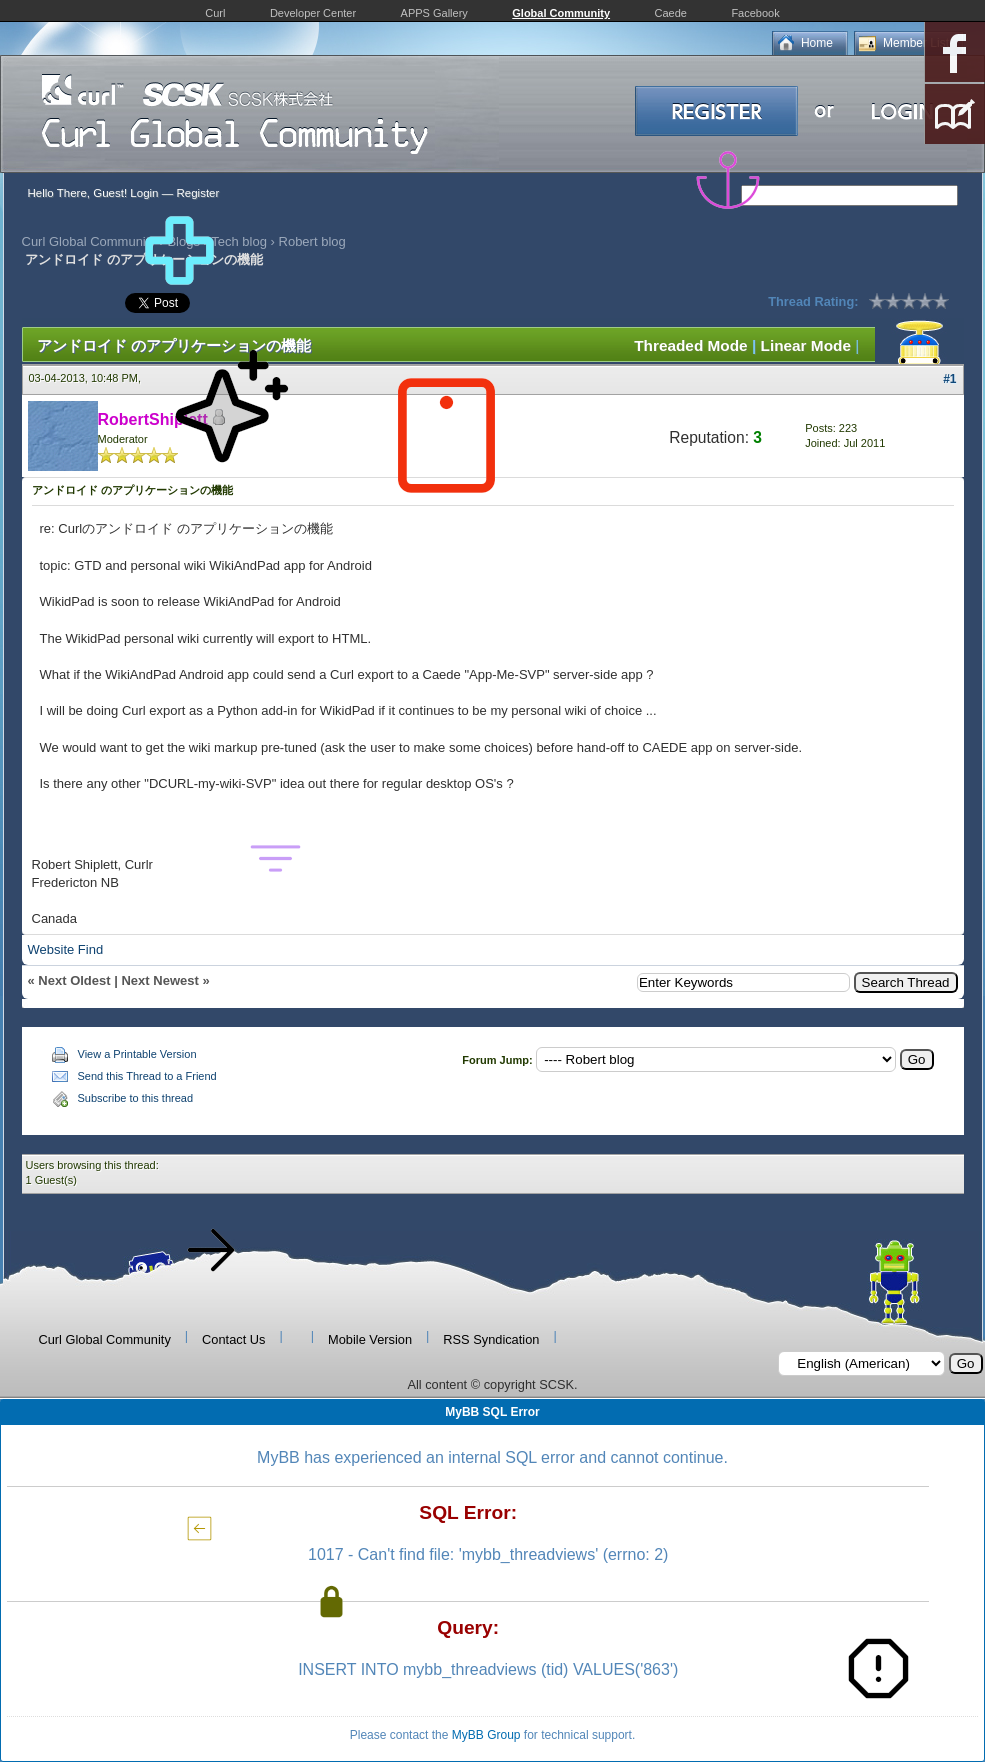 This screenshot has width=985, height=1762. Describe the element at coordinates (878, 1668) in the screenshot. I see `indicates a critical error or warning` at that location.